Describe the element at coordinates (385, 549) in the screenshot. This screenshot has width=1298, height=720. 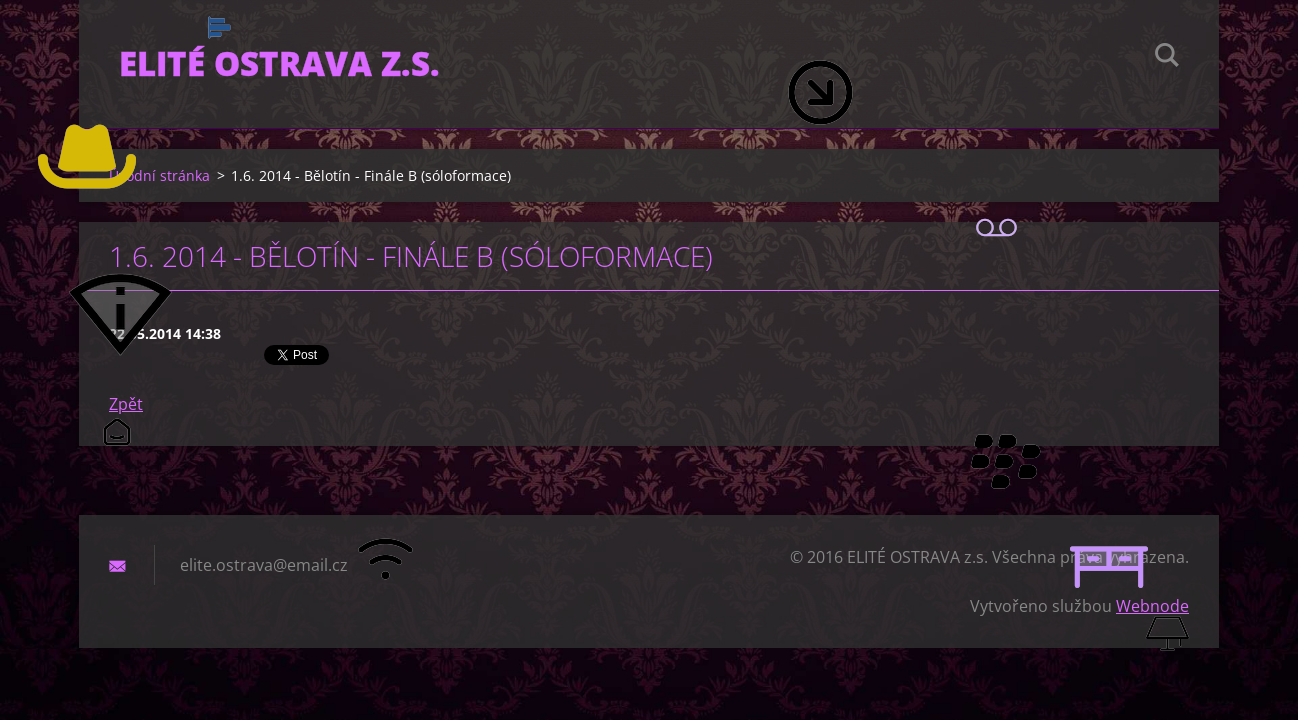
I see `indicates moderate wifi signal strength` at that location.